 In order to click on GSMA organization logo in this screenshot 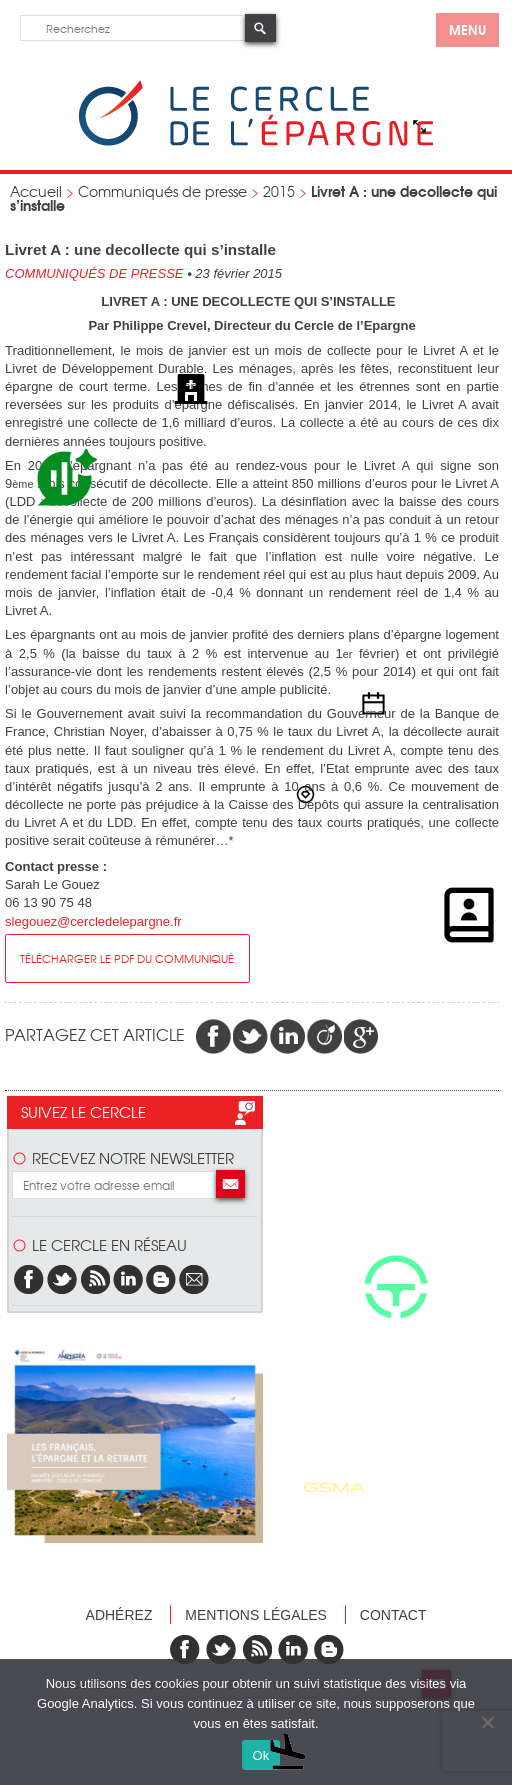, I will do `click(334, 1487)`.